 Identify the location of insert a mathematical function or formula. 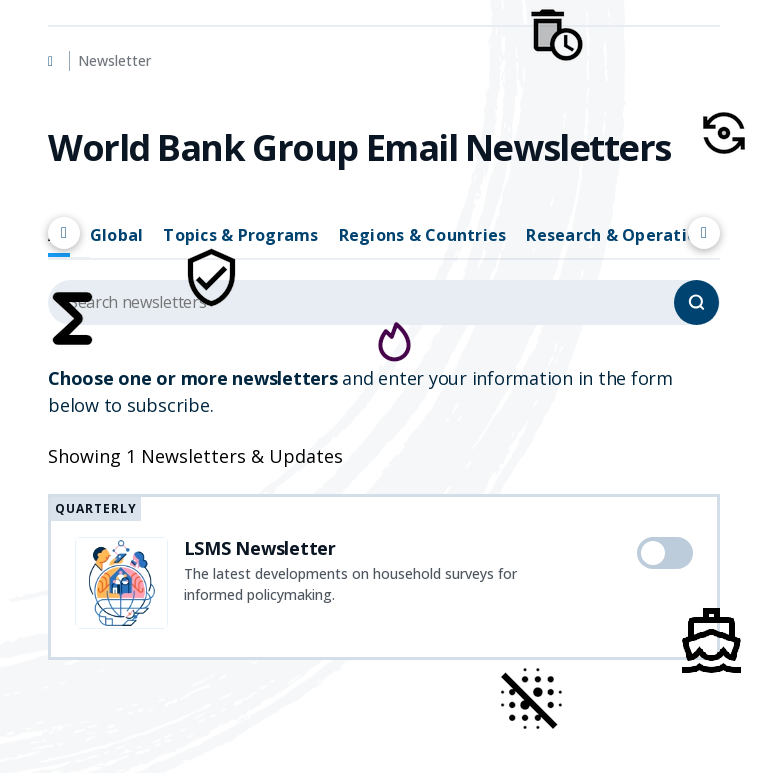
(72, 318).